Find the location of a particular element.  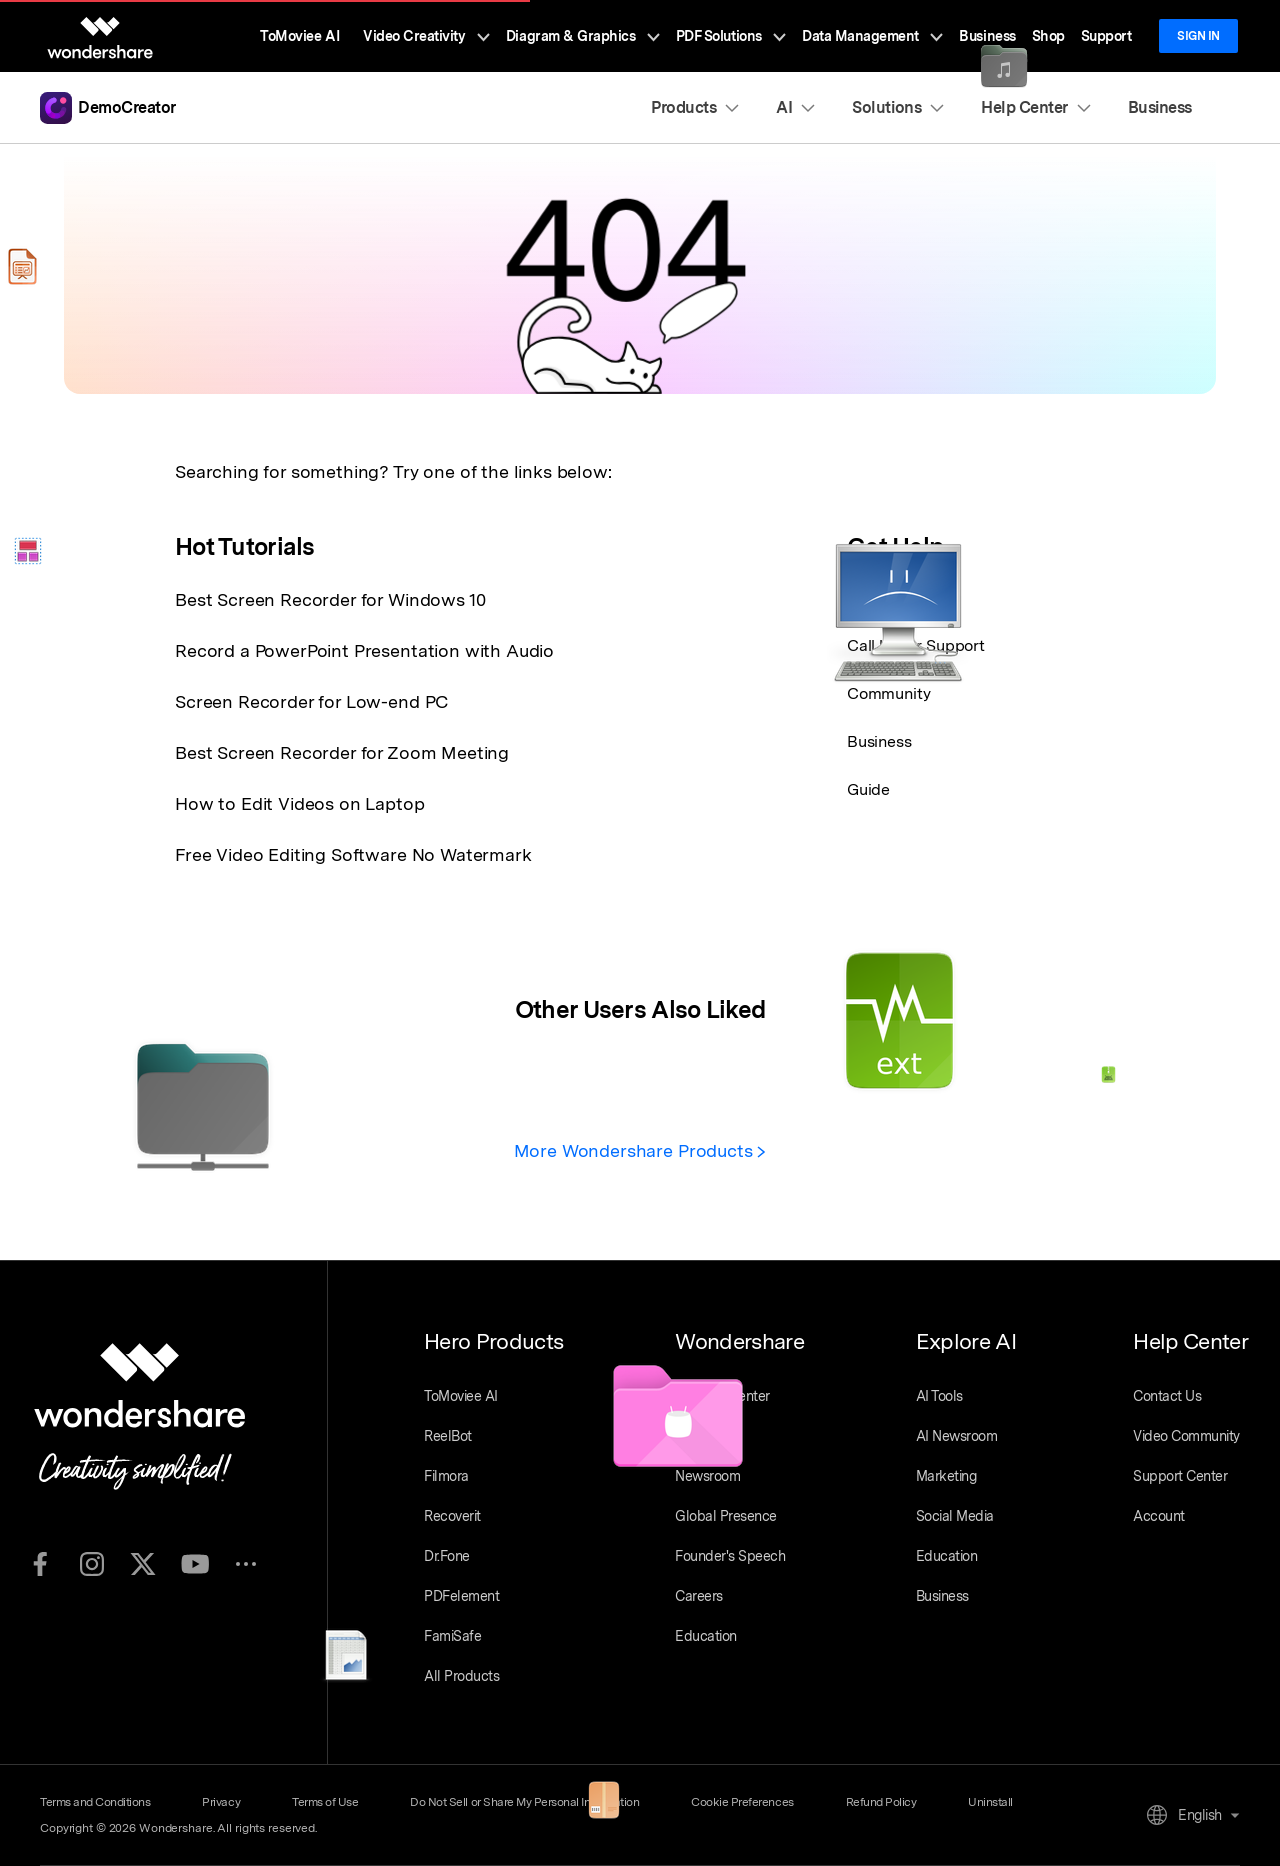

open android marshmallow system folder is located at coordinates (677, 1419).